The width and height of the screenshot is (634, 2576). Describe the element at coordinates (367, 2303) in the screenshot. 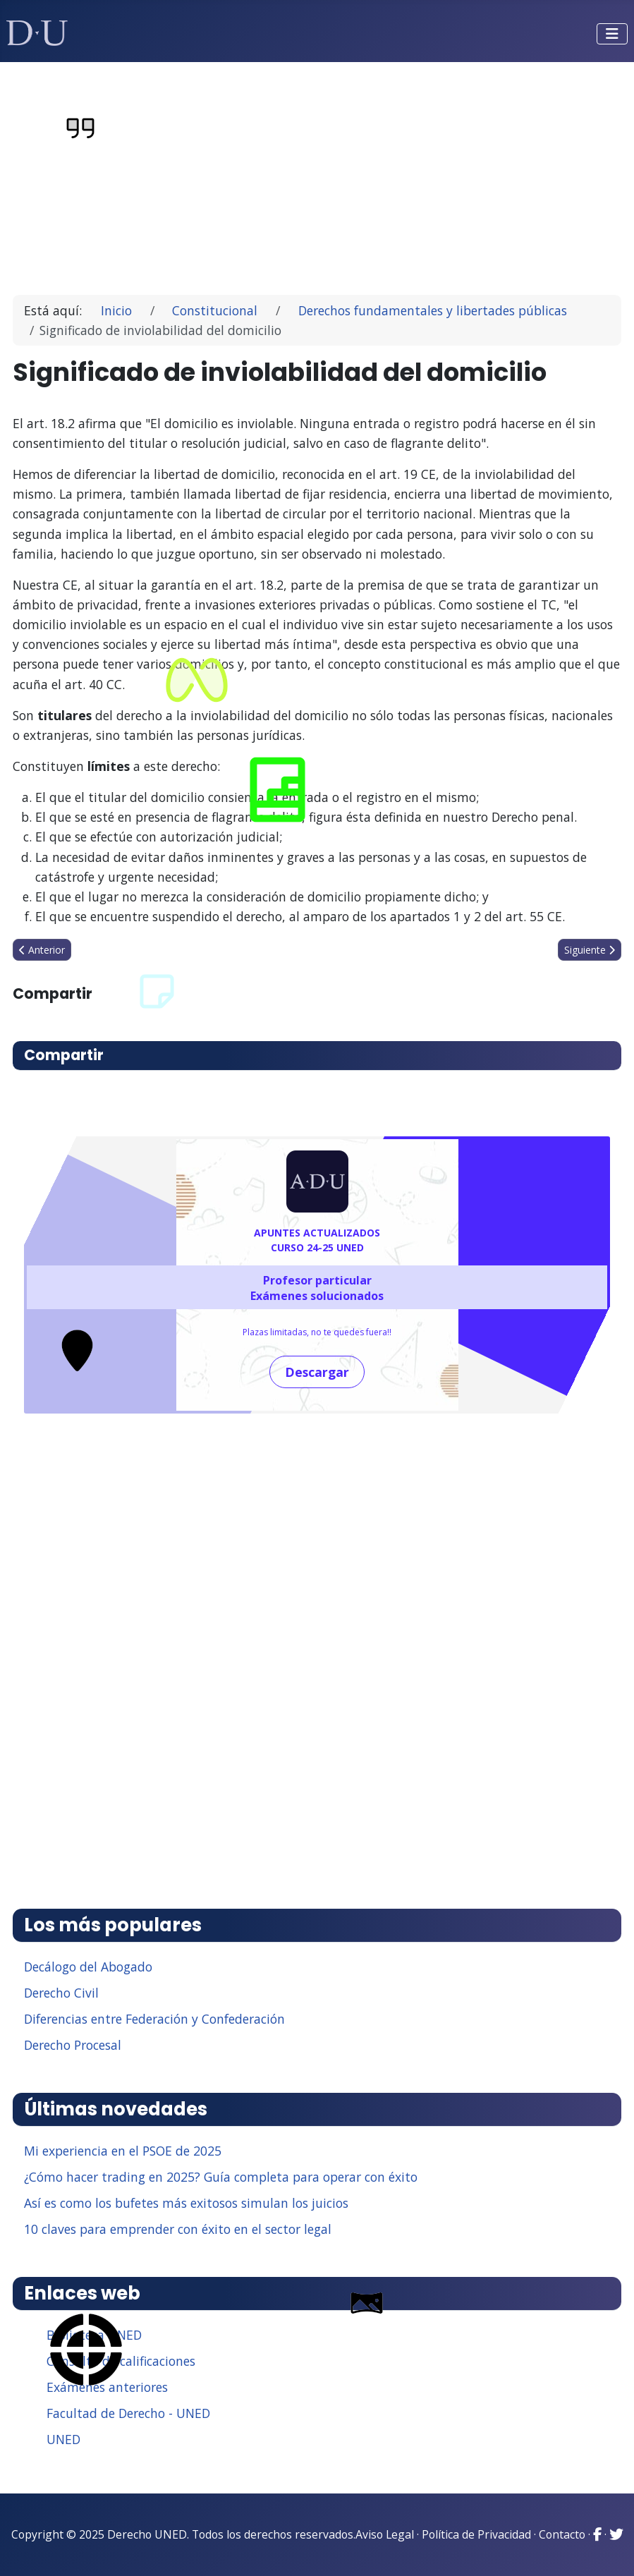

I see `view panorama or wide-angle photos` at that location.